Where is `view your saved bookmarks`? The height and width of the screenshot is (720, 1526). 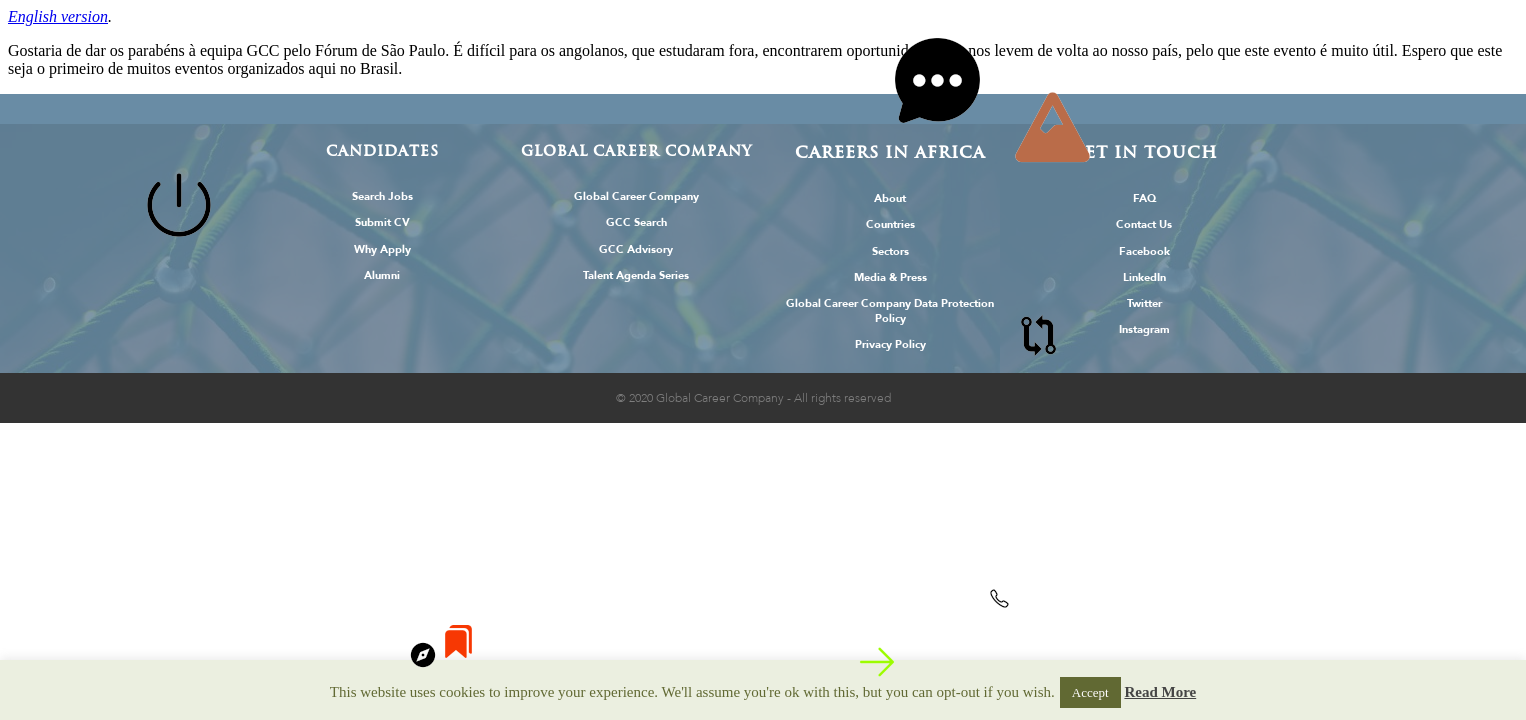 view your saved bookmarks is located at coordinates (458, 641).